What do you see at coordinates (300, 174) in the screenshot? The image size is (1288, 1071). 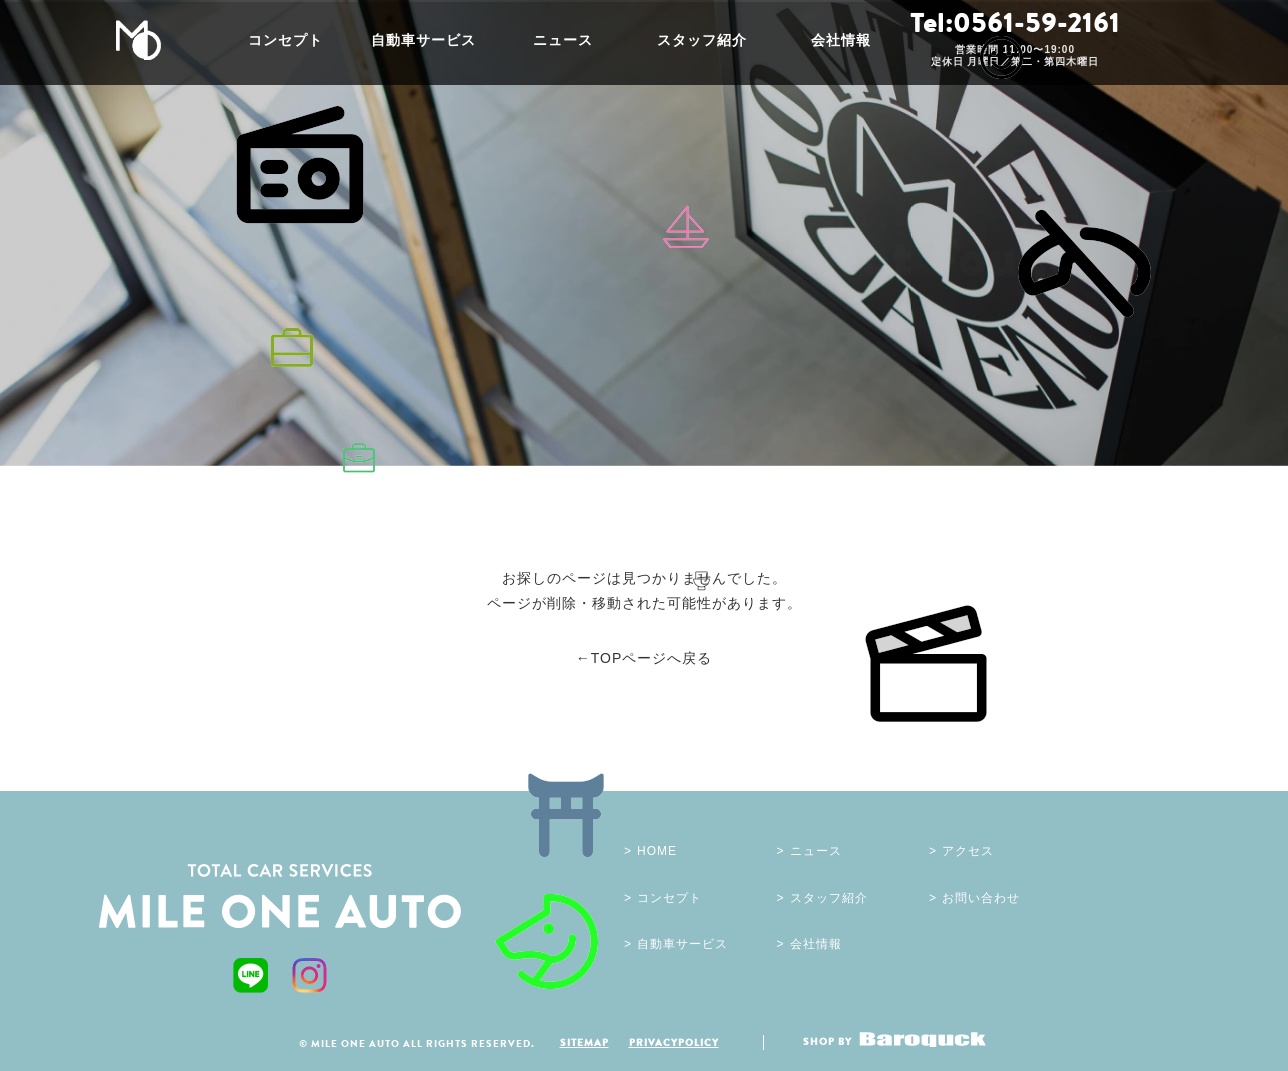 I see `open radio or audio streaming` at bounding box center [300, 174].